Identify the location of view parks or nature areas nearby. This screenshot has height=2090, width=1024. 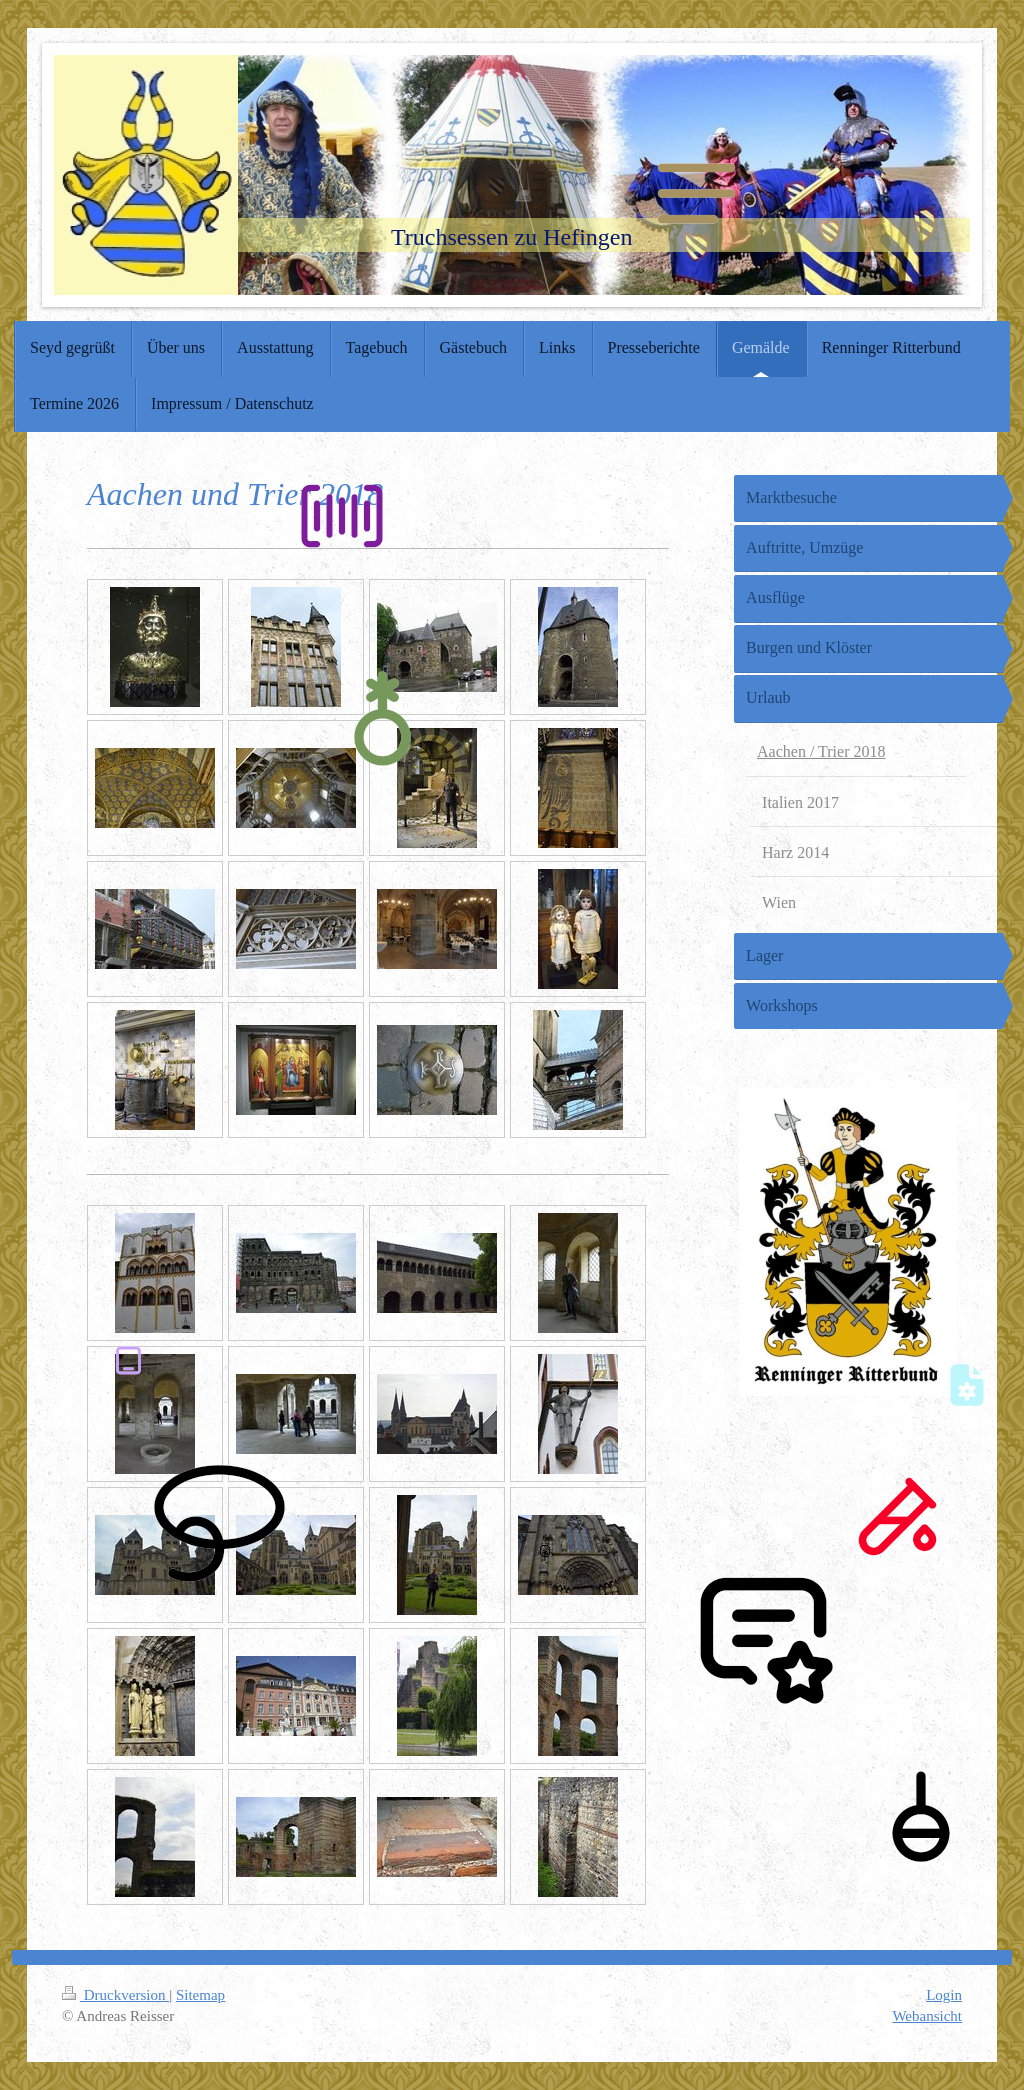
(545, 1553).